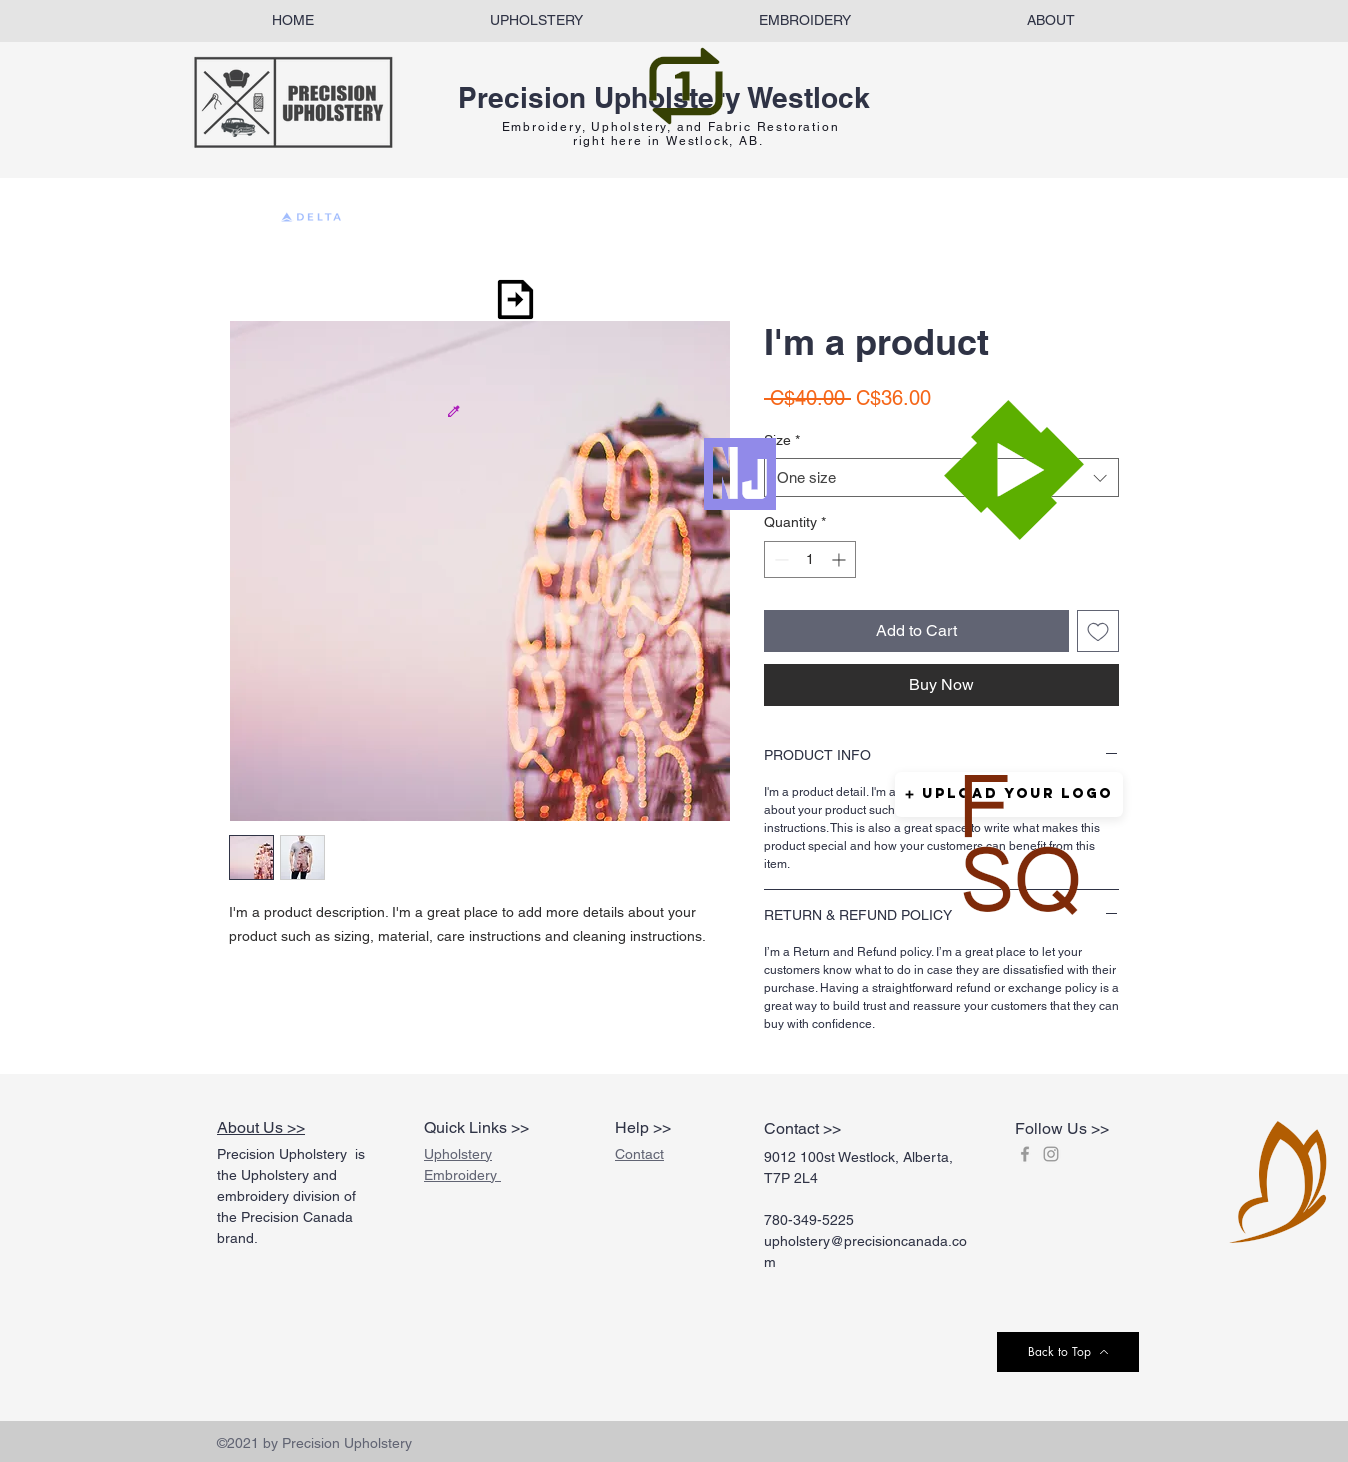 Image resolution: width=1348 pixels, height=1462 pixels. I want to click on open the Delta Air Lines app, so click(311, 217).